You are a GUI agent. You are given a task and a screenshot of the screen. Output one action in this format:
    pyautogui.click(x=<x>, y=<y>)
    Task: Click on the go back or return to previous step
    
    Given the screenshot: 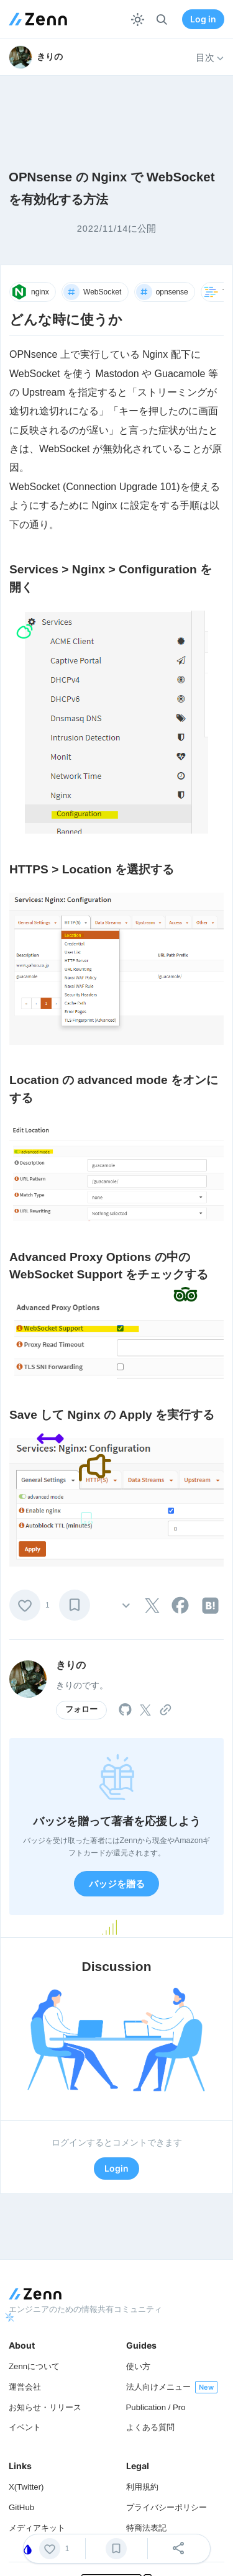 What is the action you would take?
    pyautogui.click(x=50, y=1439)
    